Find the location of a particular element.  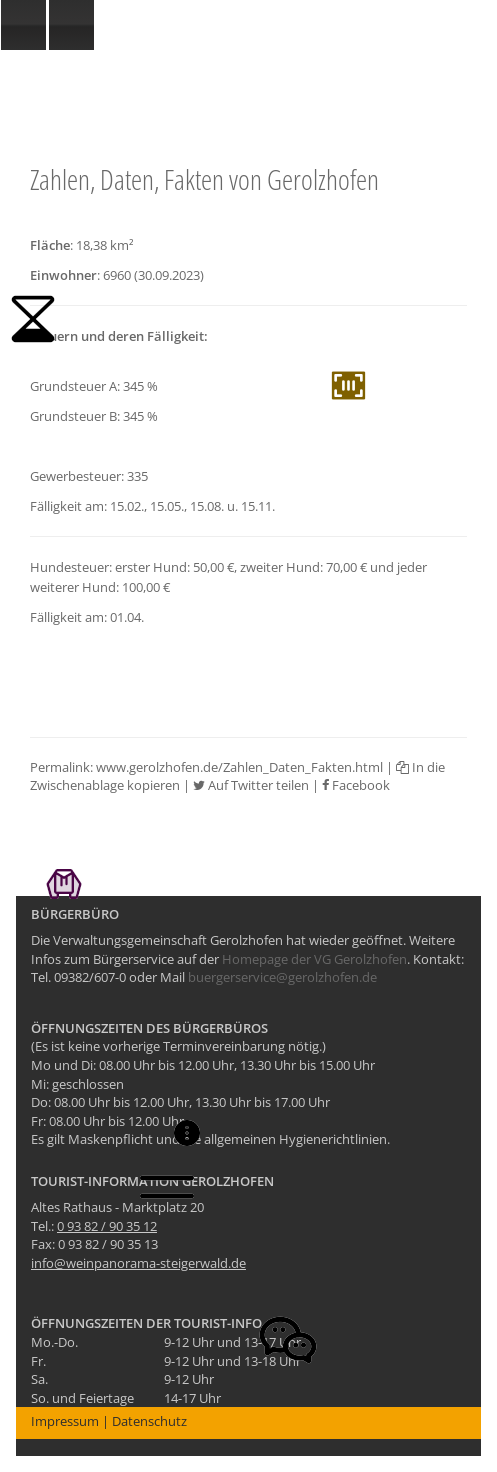

indicates time is running low is located at coordinates (33, 319).